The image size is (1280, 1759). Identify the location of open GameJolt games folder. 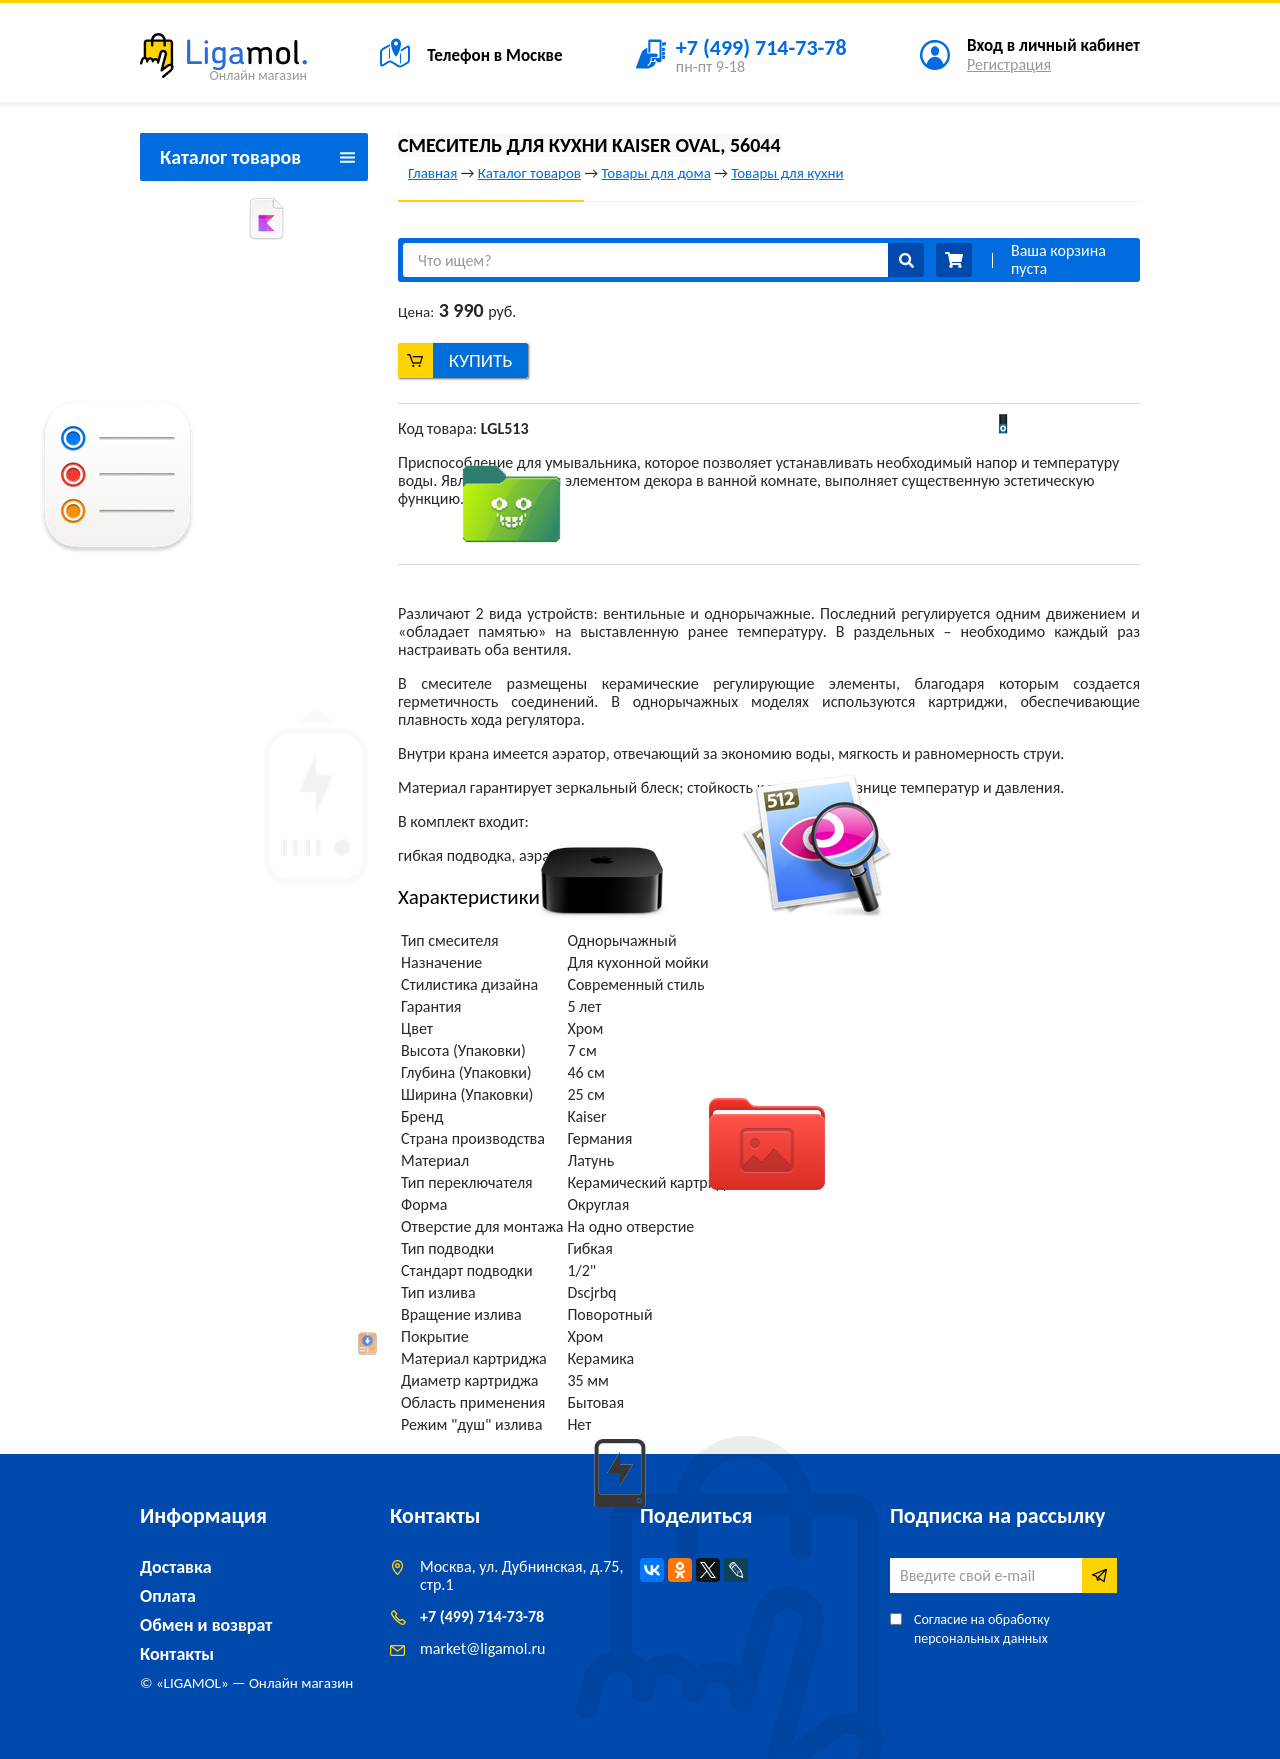
(511, 506).